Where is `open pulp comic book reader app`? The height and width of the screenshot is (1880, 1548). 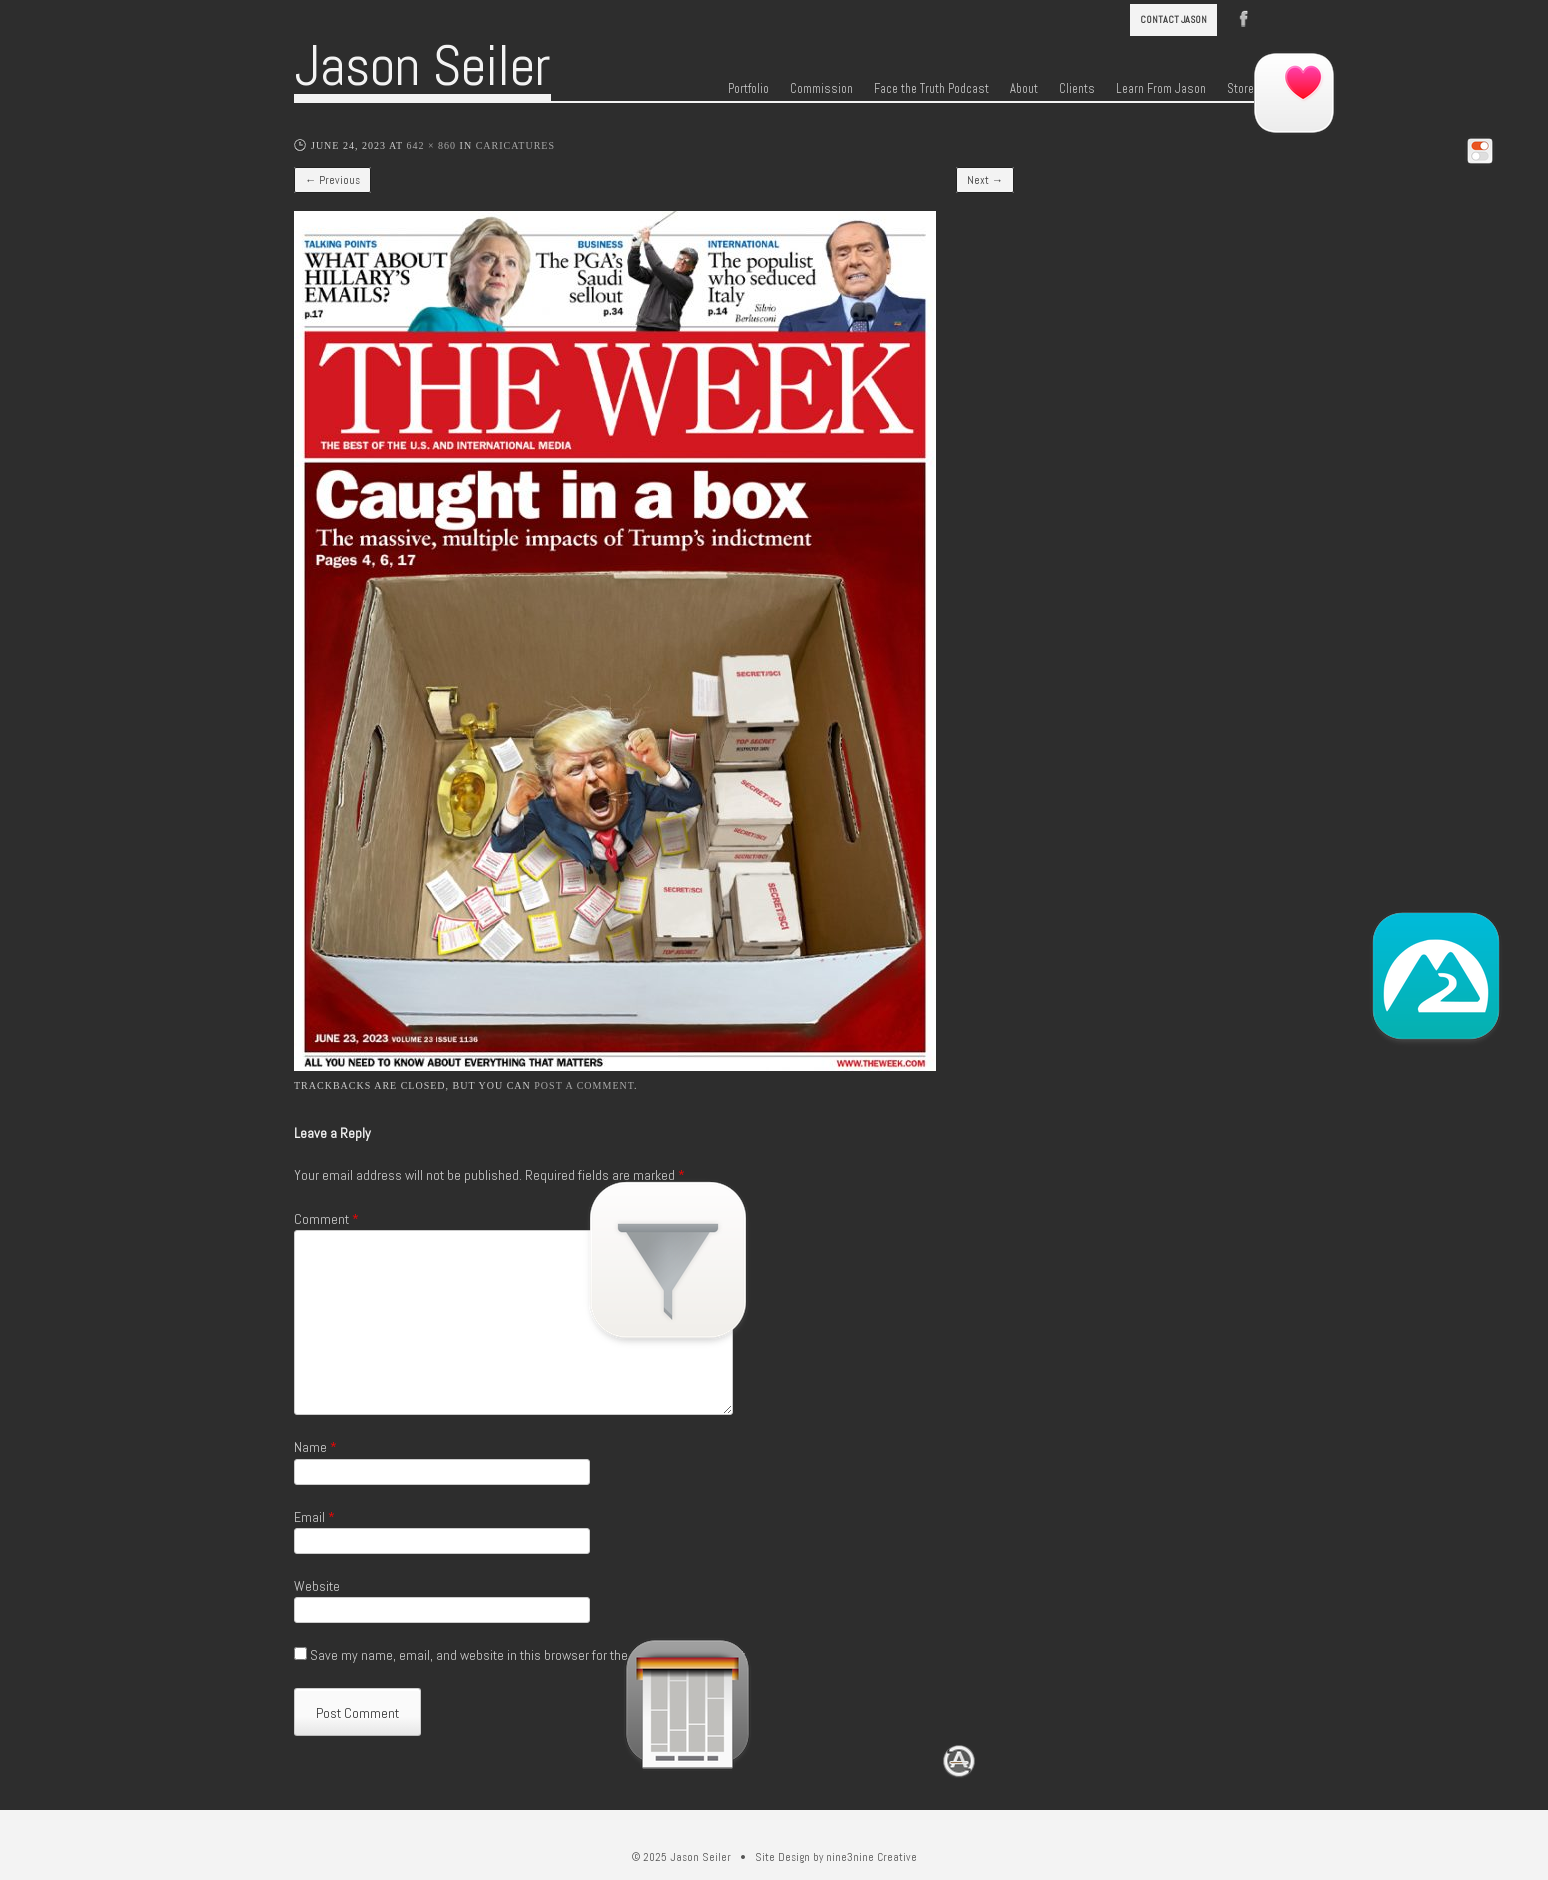
open pulp comic book reader app is located at coordinates (687, 1701).